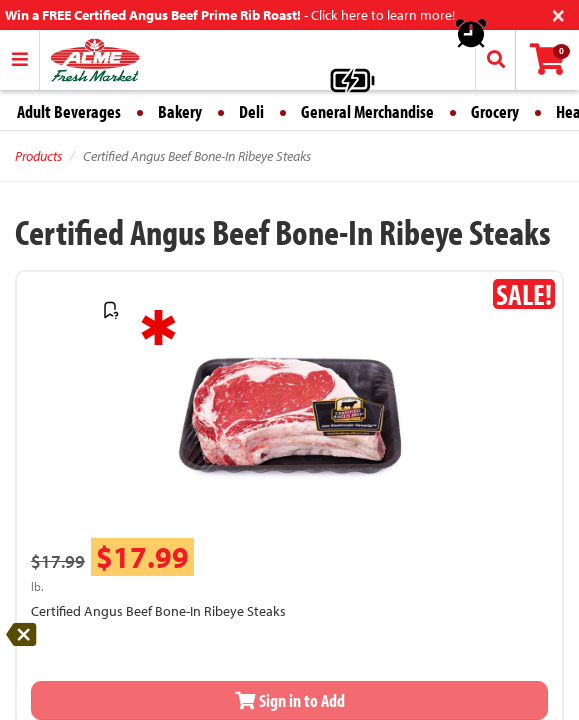  Describe the element at coordinates (22, 634) in the screenshot. I see `delete the last character entered` at that location.